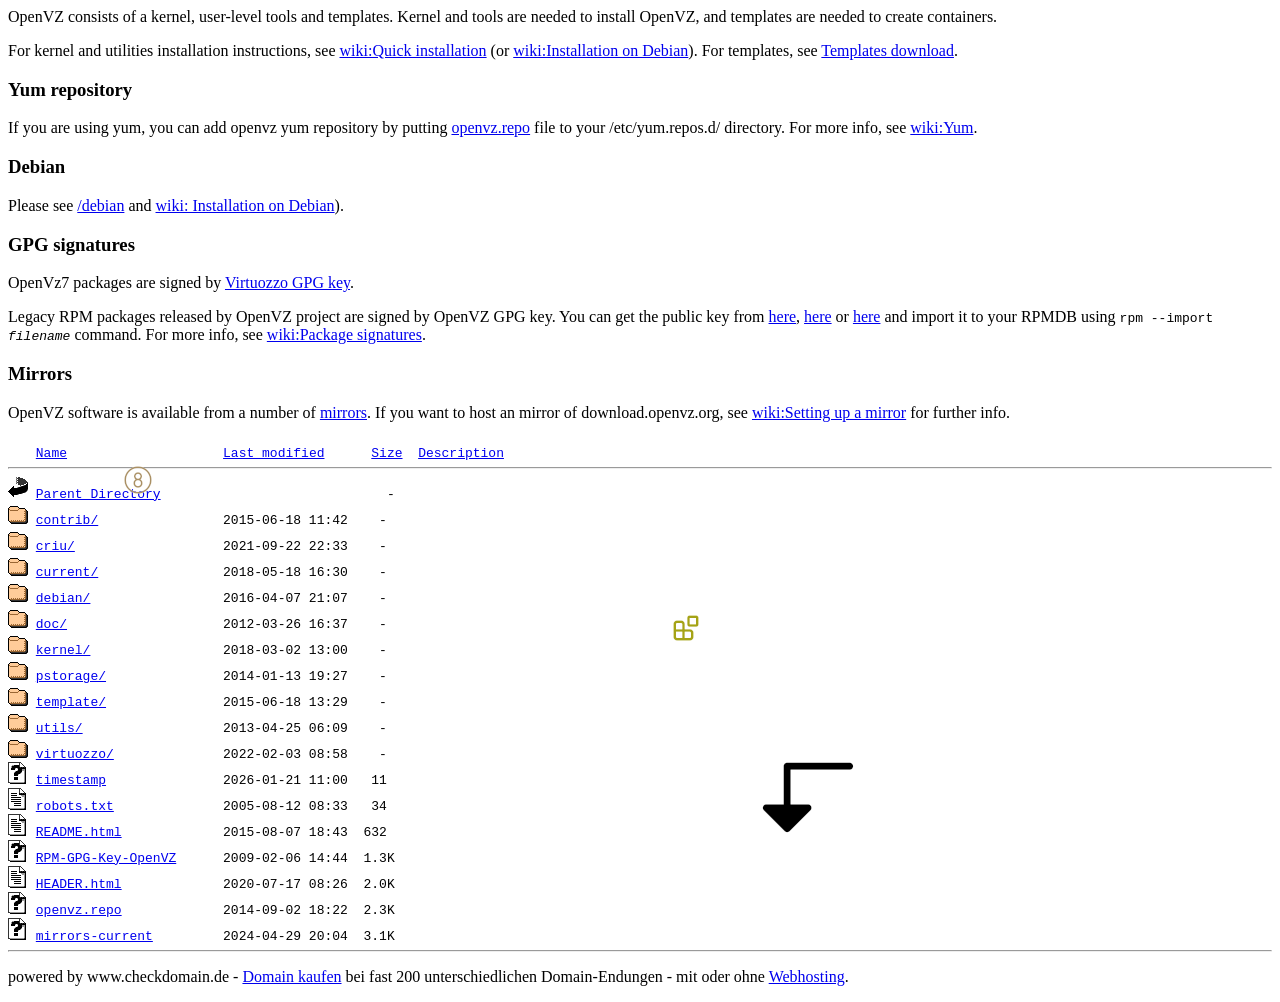 This screenshot has width=1280, height=1002. What do you see at coordinates (686, 628) in the screenshot?
I see `access modular components or building blocks` at bounding box center [686, 628].